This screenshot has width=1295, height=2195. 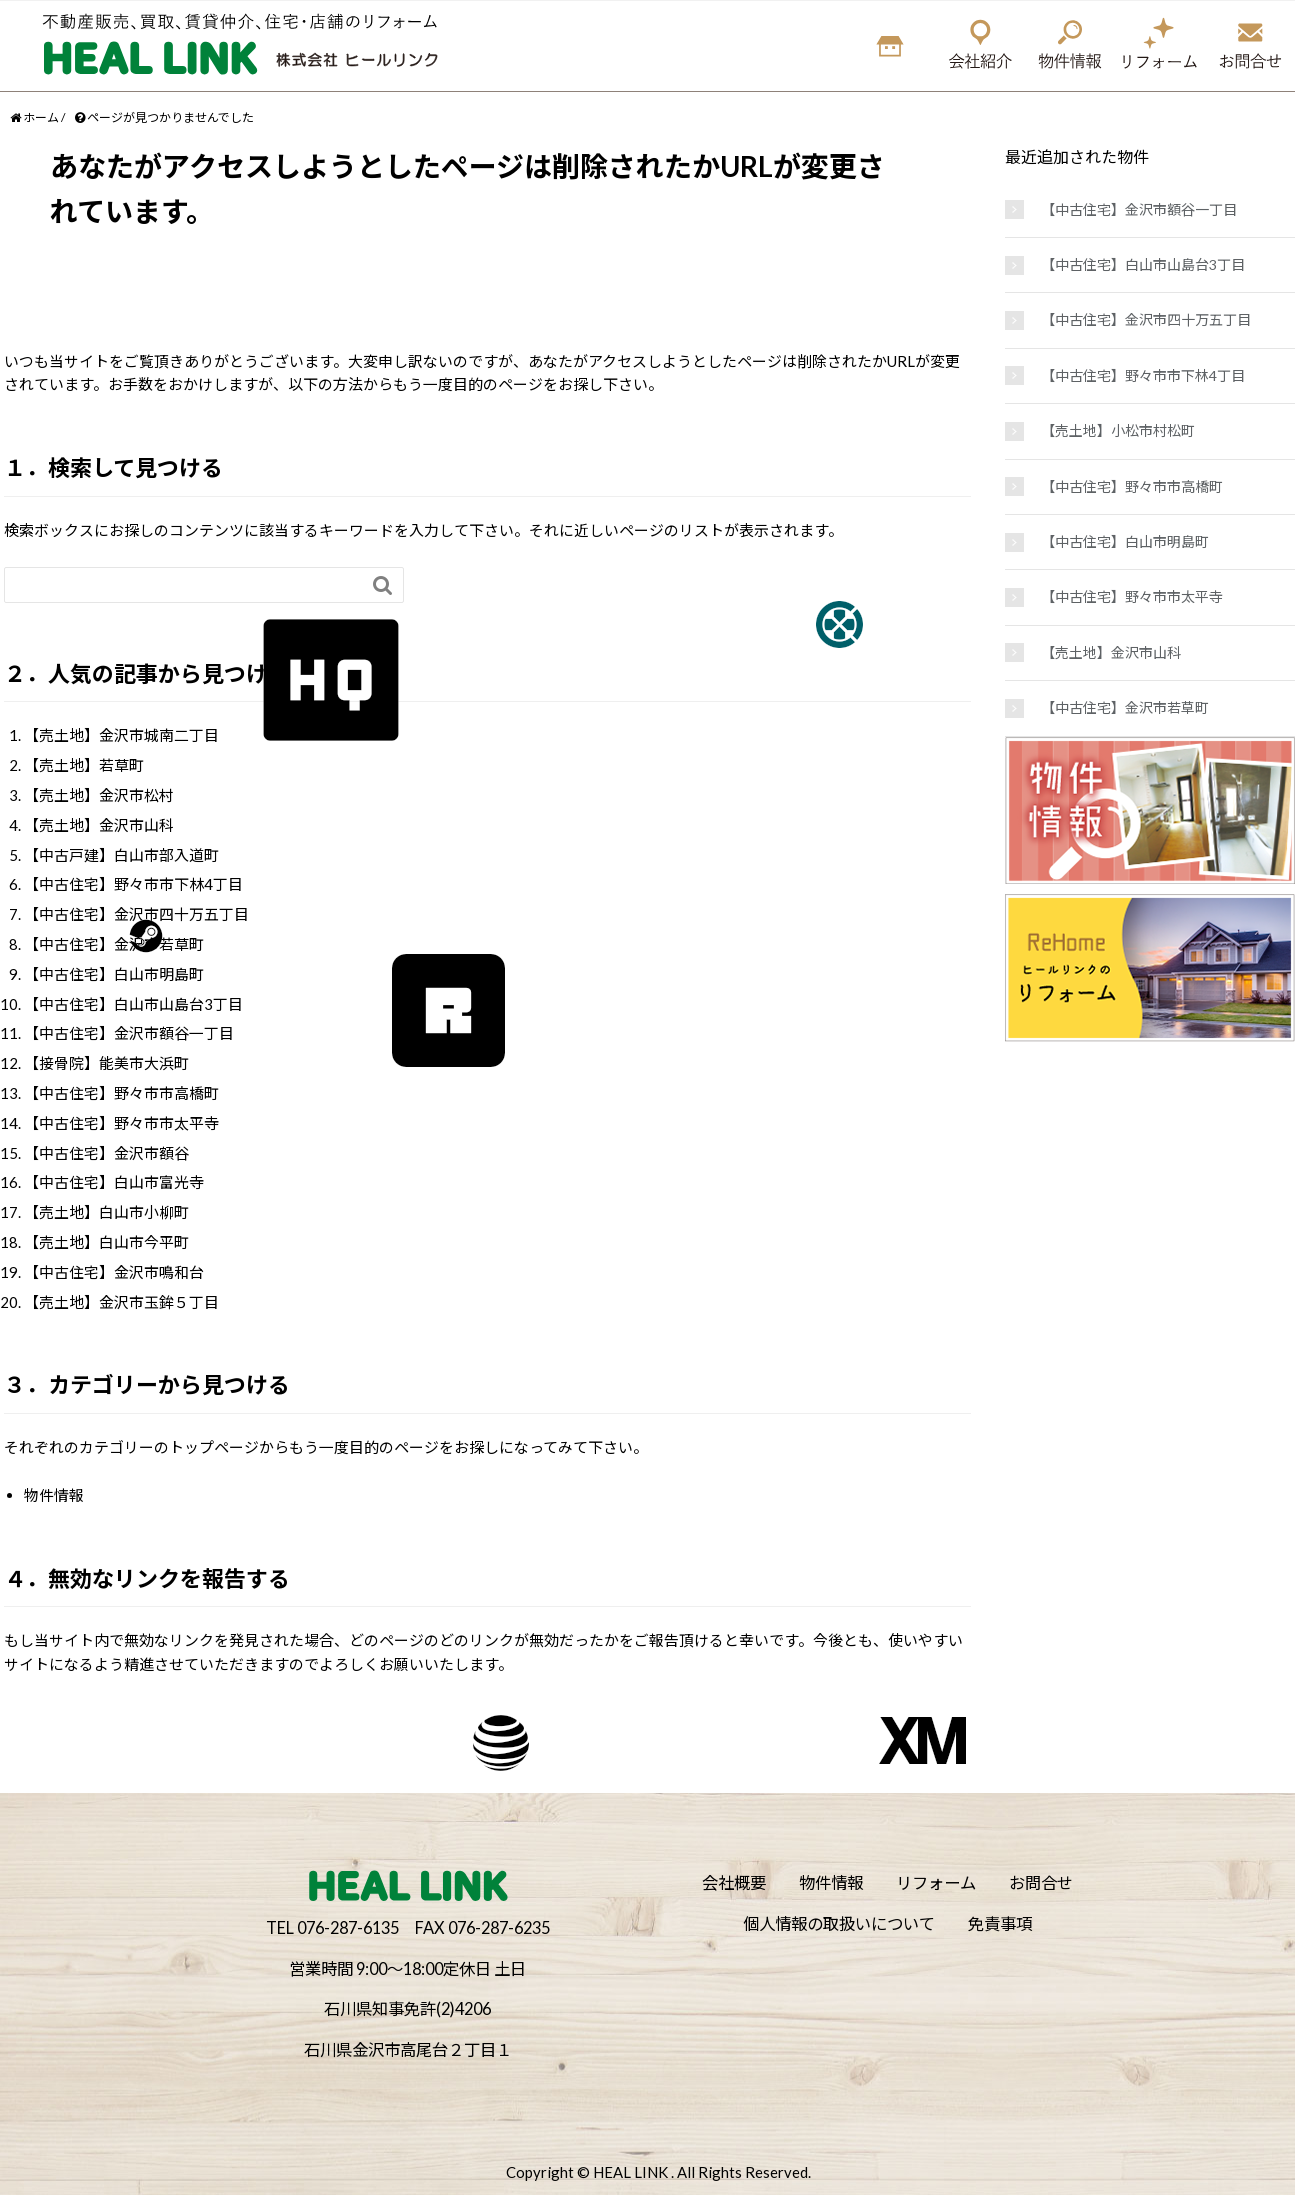 I want to click on visit opencritic website for game reviews, so click(x=839, y=624).